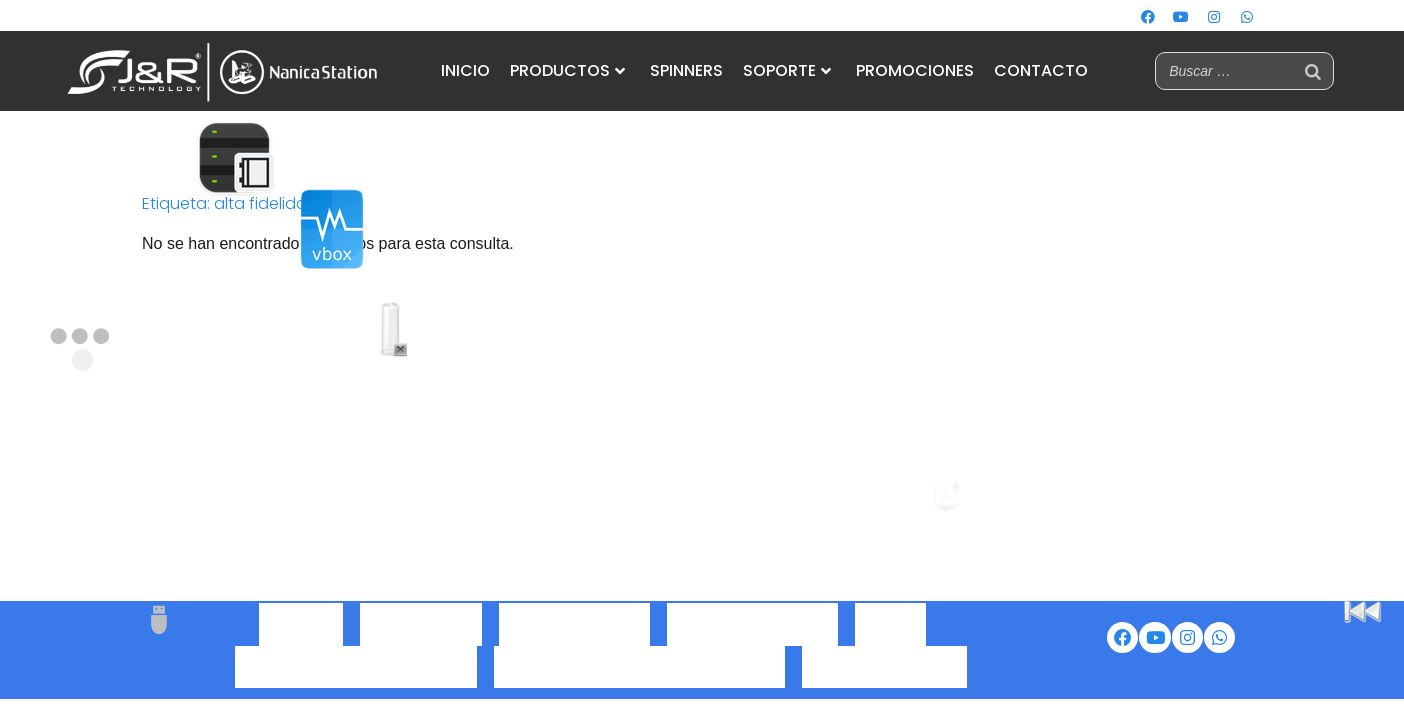 Image resolution: width=1404 pixels, height=720 pixels. Describe the element at coordinates (332, 229) in the screenshot. I see `virtualbox virtual machine configuration file` at that location.